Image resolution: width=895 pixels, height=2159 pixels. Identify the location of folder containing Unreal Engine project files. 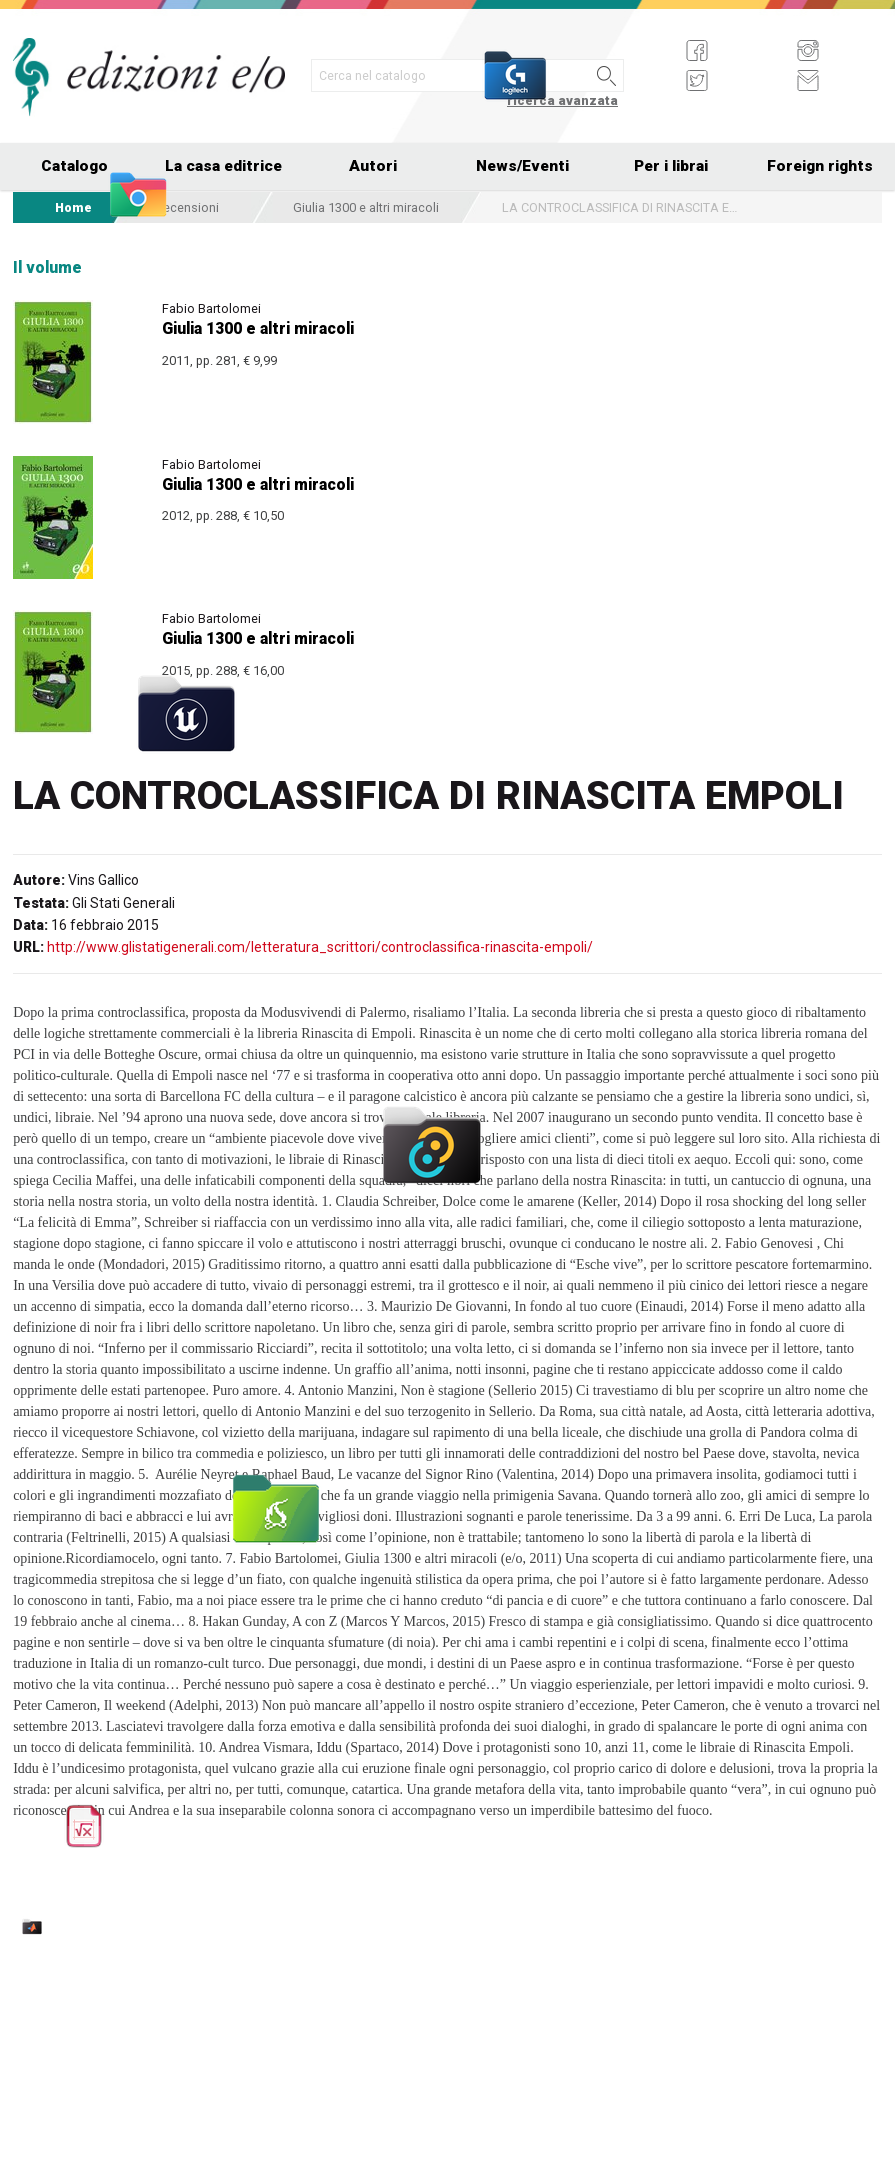
(186, 716).